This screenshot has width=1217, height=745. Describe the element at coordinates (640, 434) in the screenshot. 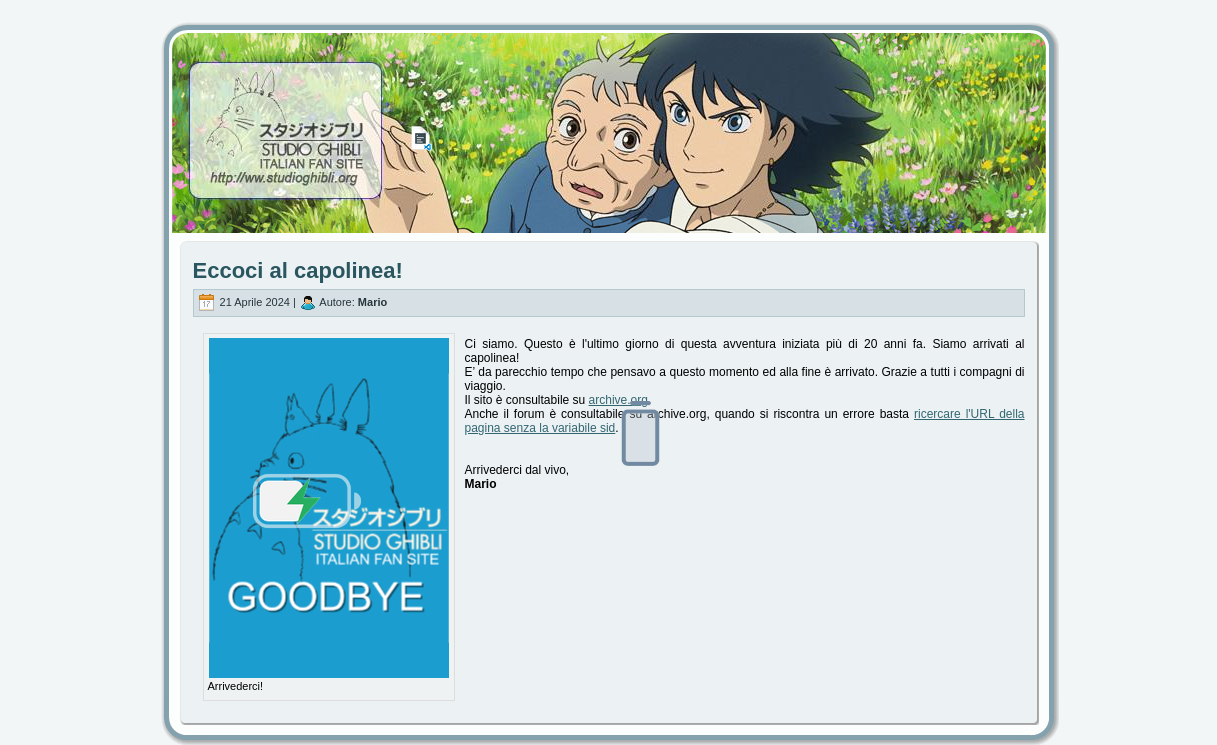

I see `indicates battery is completely drained` at that location.